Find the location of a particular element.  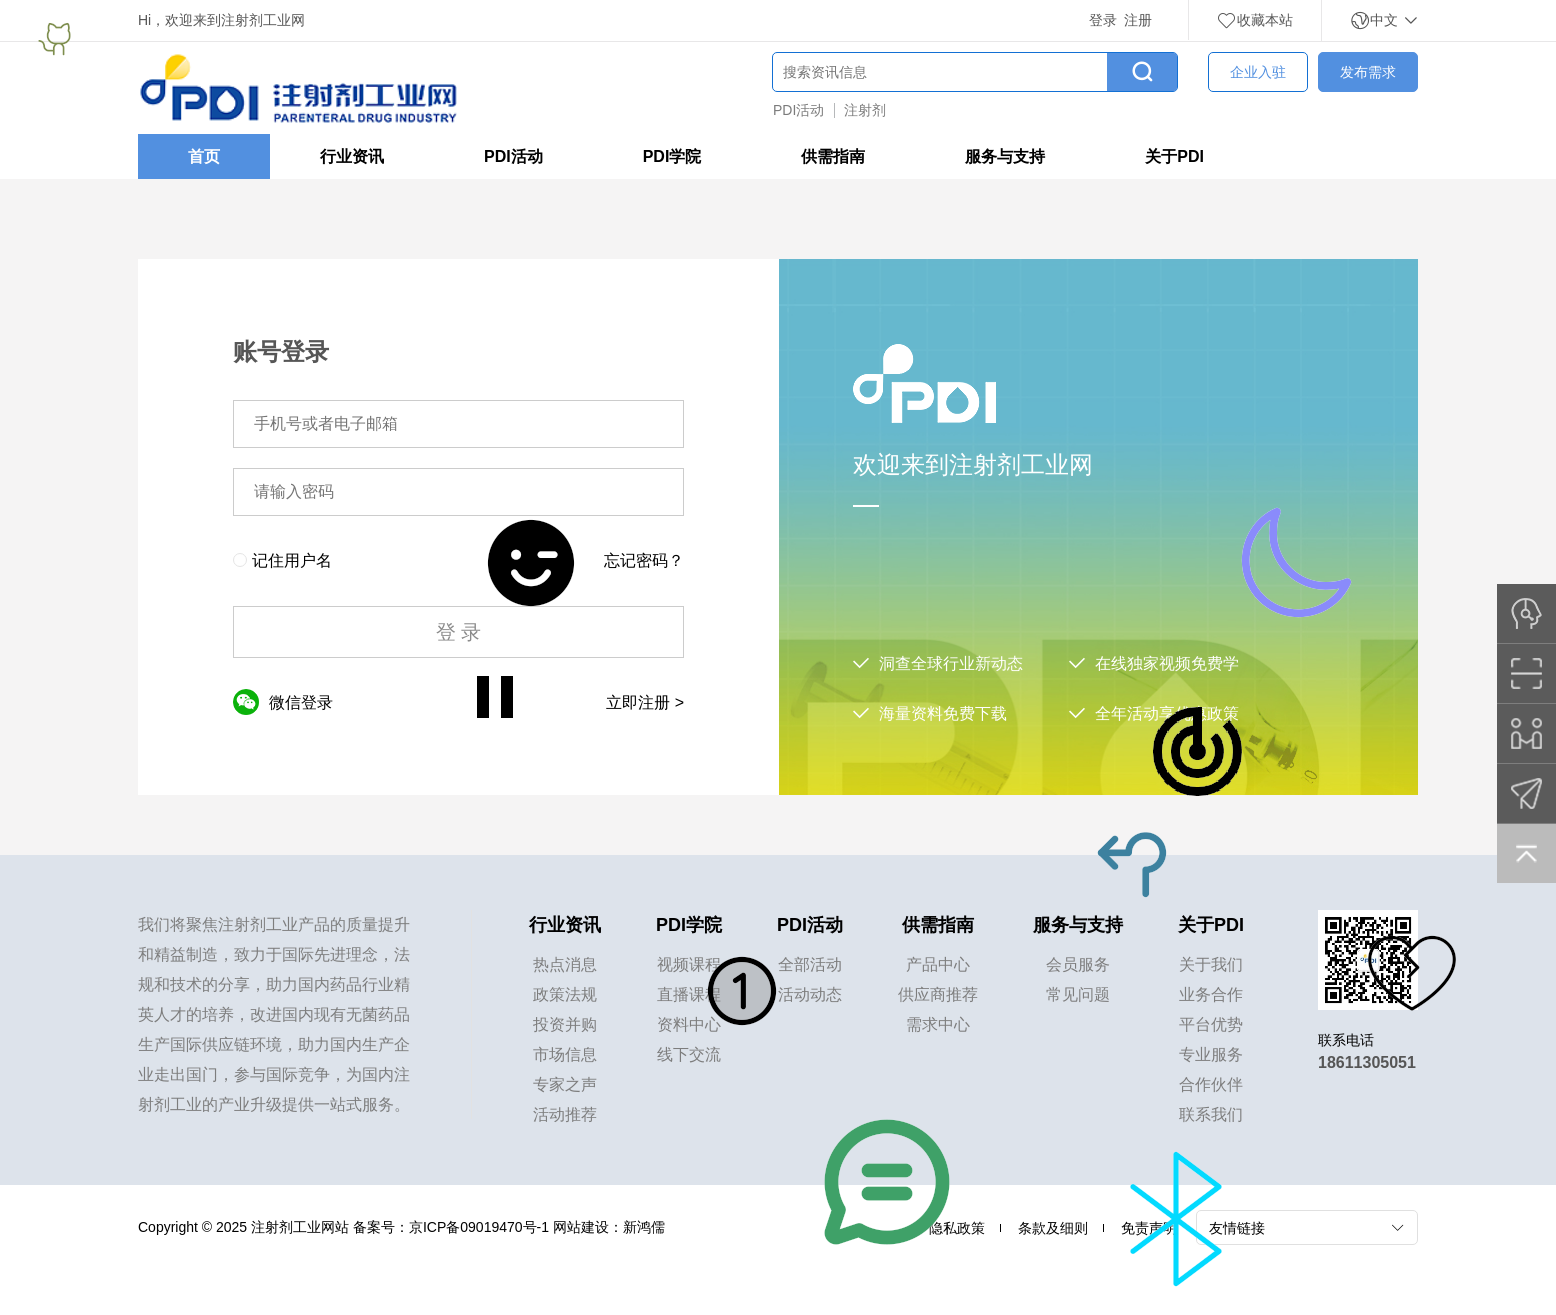

track changes or revisions in a document is located at coordinates (1197, 751).